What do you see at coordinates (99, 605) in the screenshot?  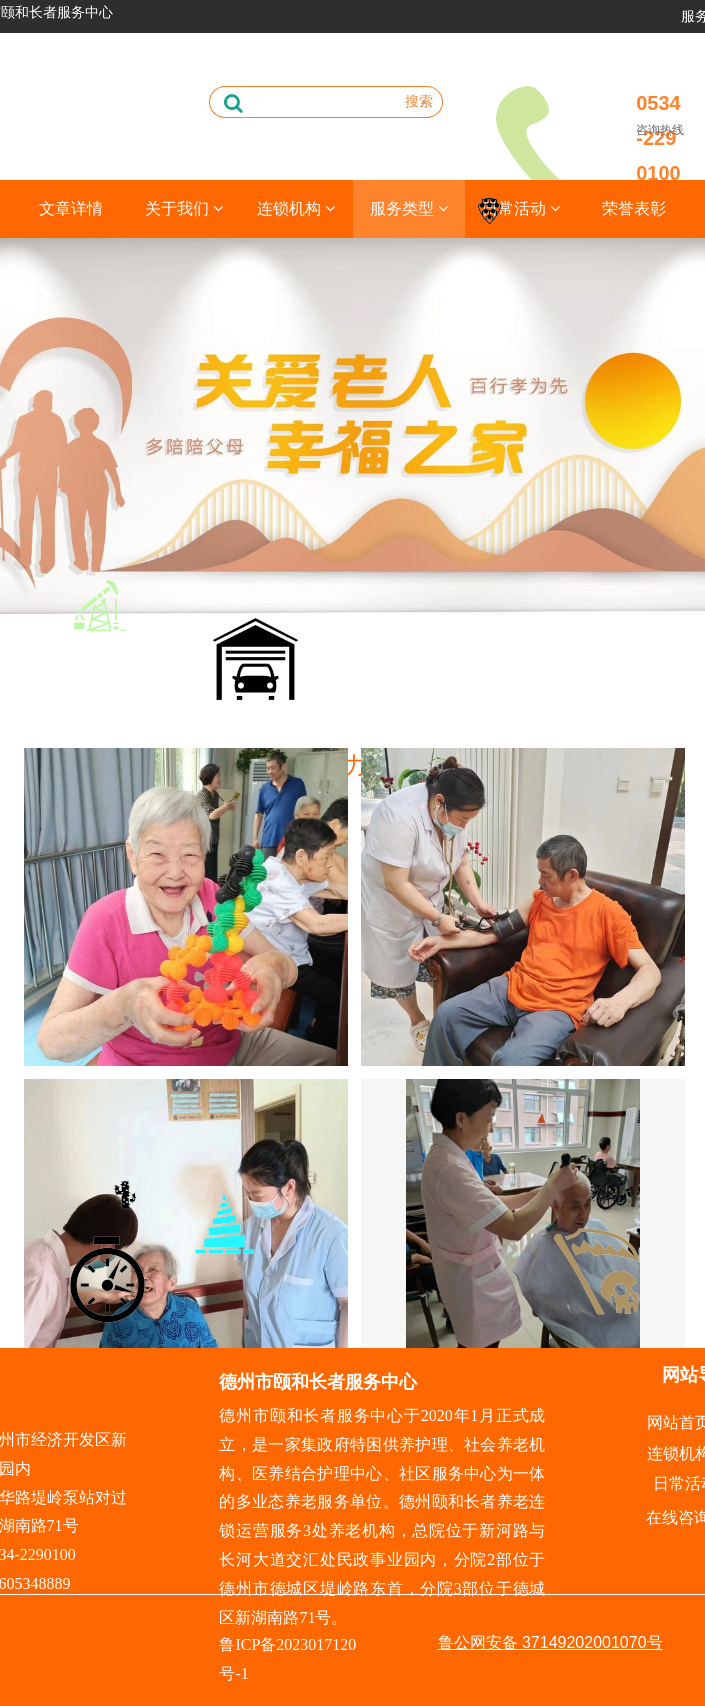 I see `access oil production or extraction features` at bounding box center [99, 605].